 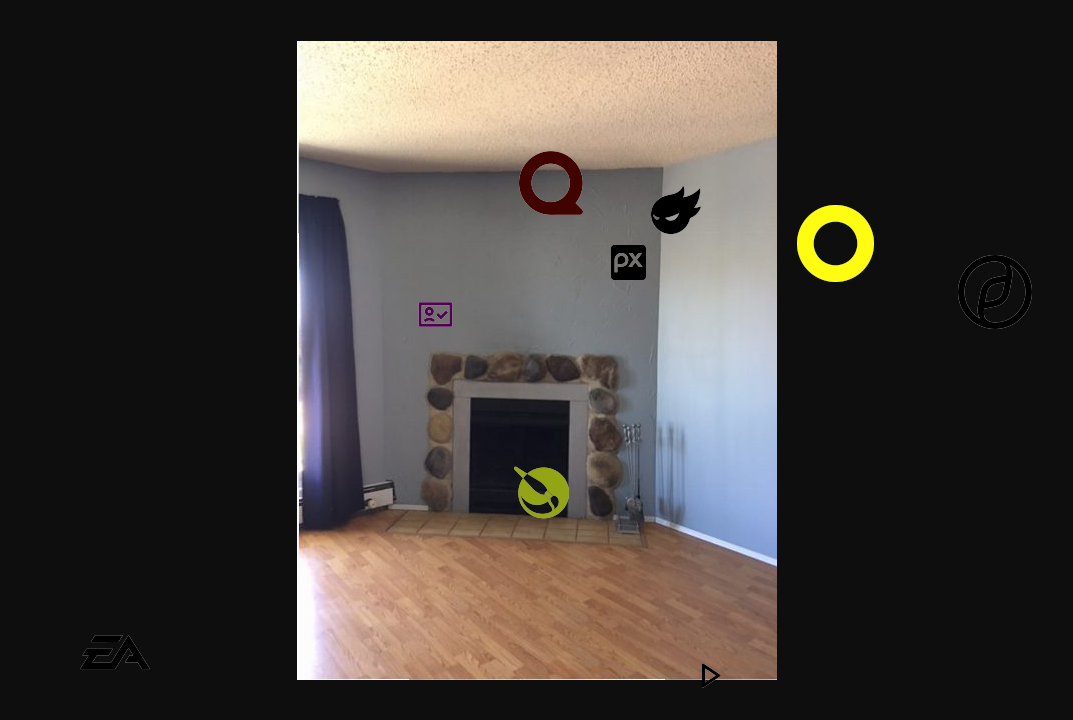 What do you see at coordinates (435, 314) in the screenshot?
I see `verified ID or credential` at bounding box center [435, 314].